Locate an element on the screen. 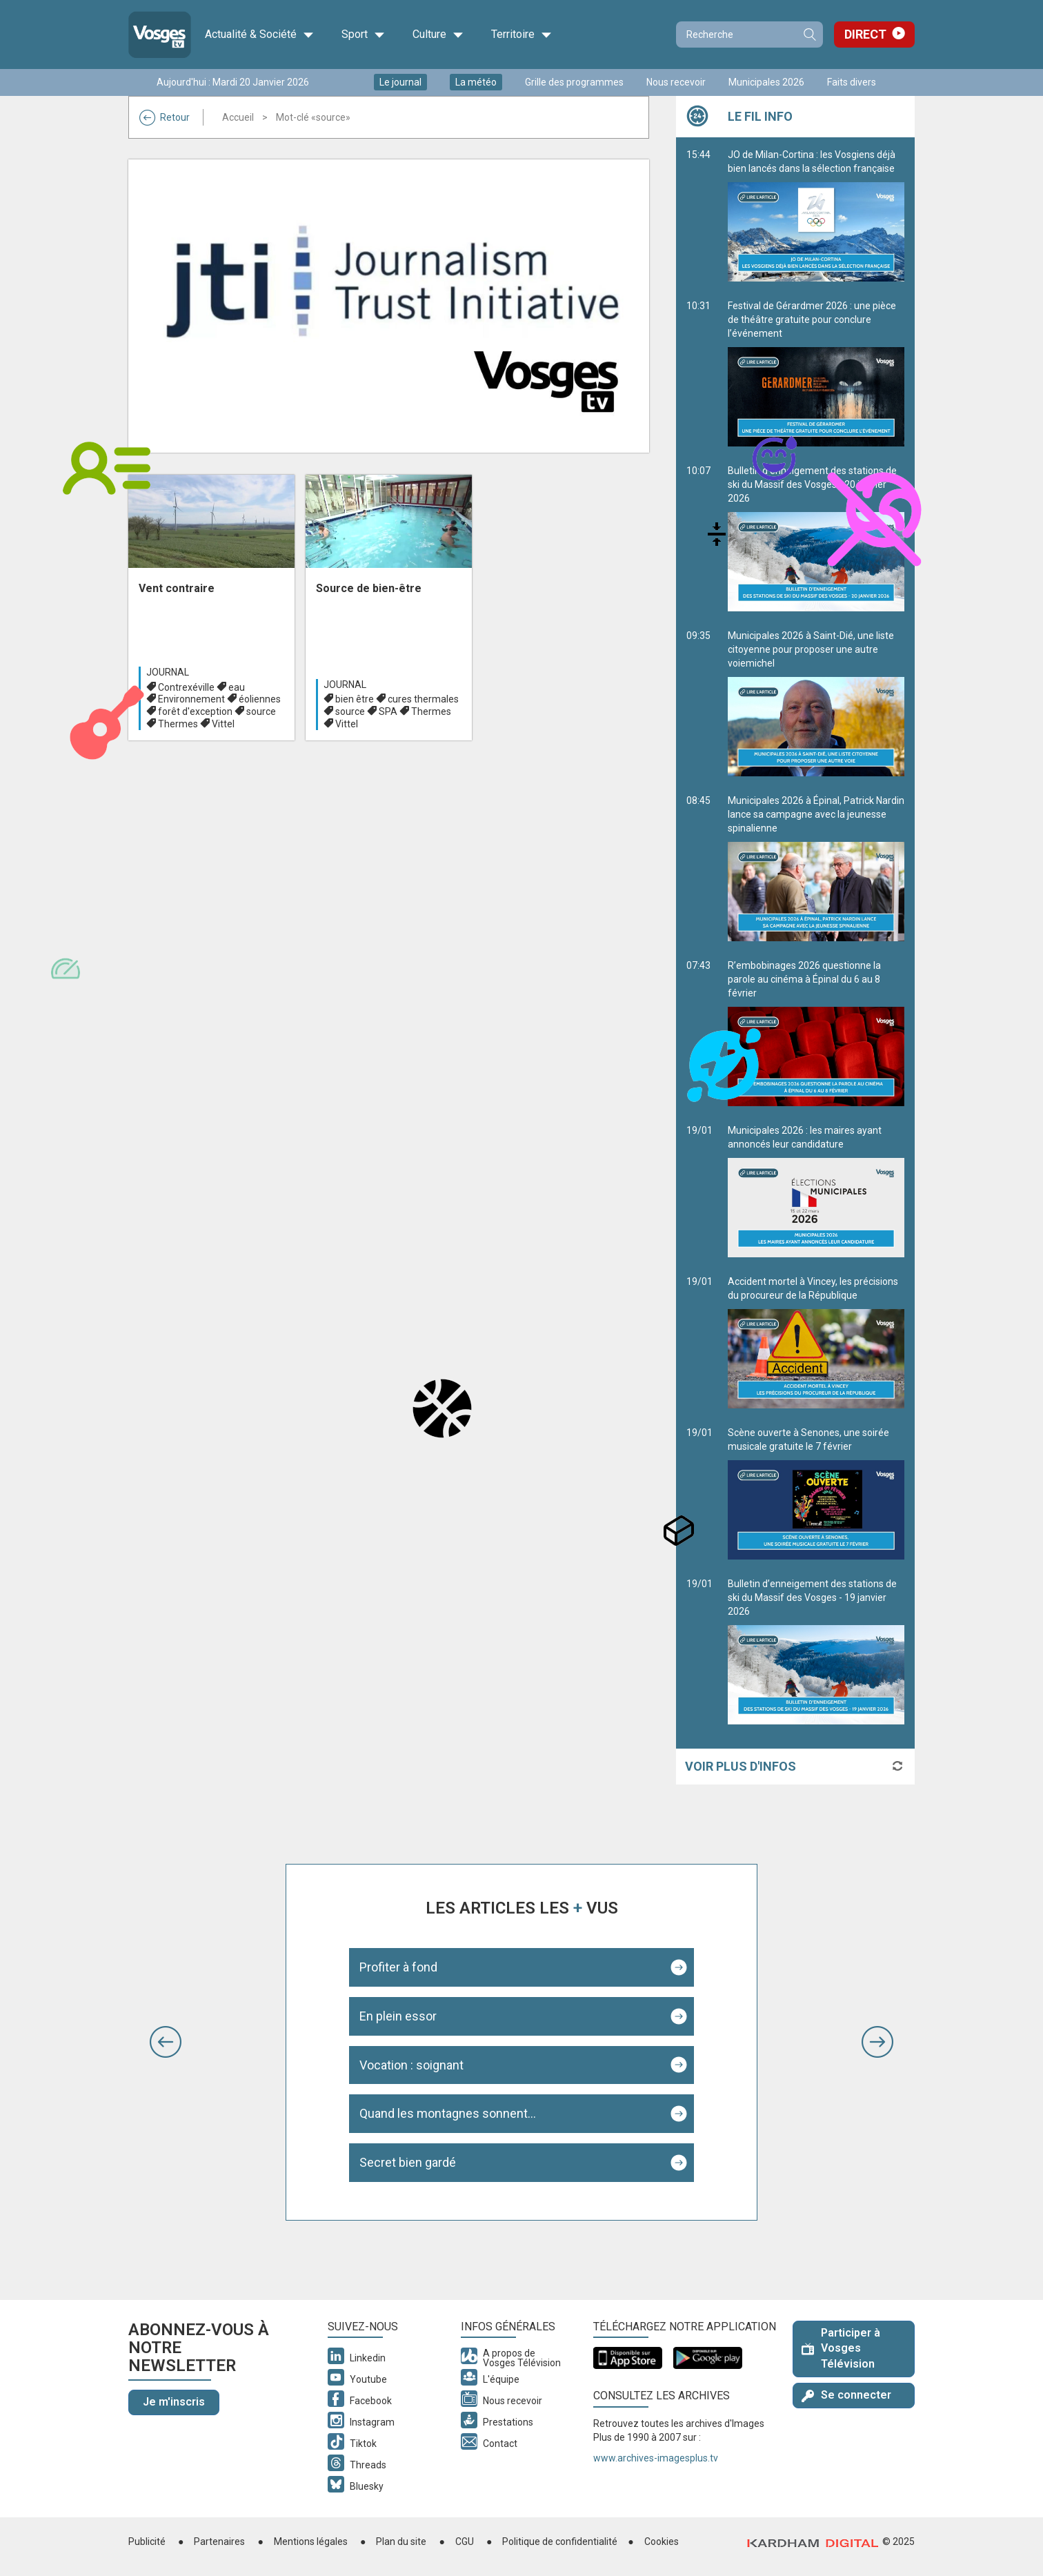 The height and width of the screenshot is (2576, 1043). view user list or directory is located at coordinates (106, 468).